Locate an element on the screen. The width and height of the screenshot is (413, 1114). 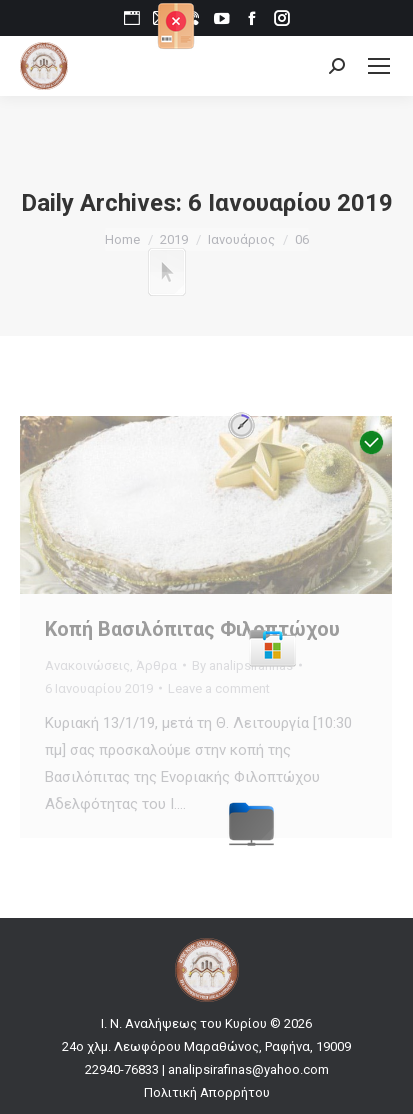
open sysprof system profiler is located at coordinates (241, 425).